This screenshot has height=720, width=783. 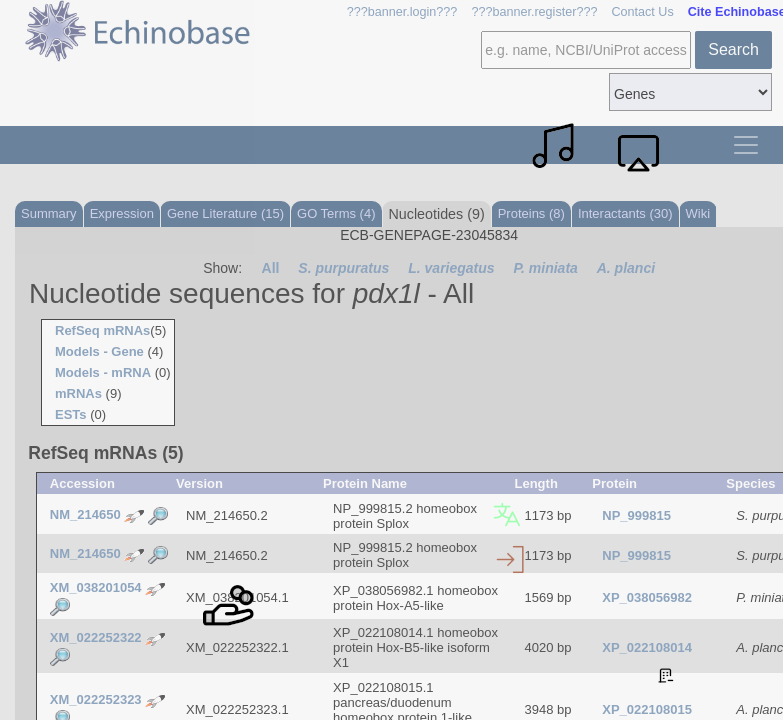 What do you see at coordinates (230, 607) in the screenshot?
I see `make a payment or donation` at bounding box center [230, 607].